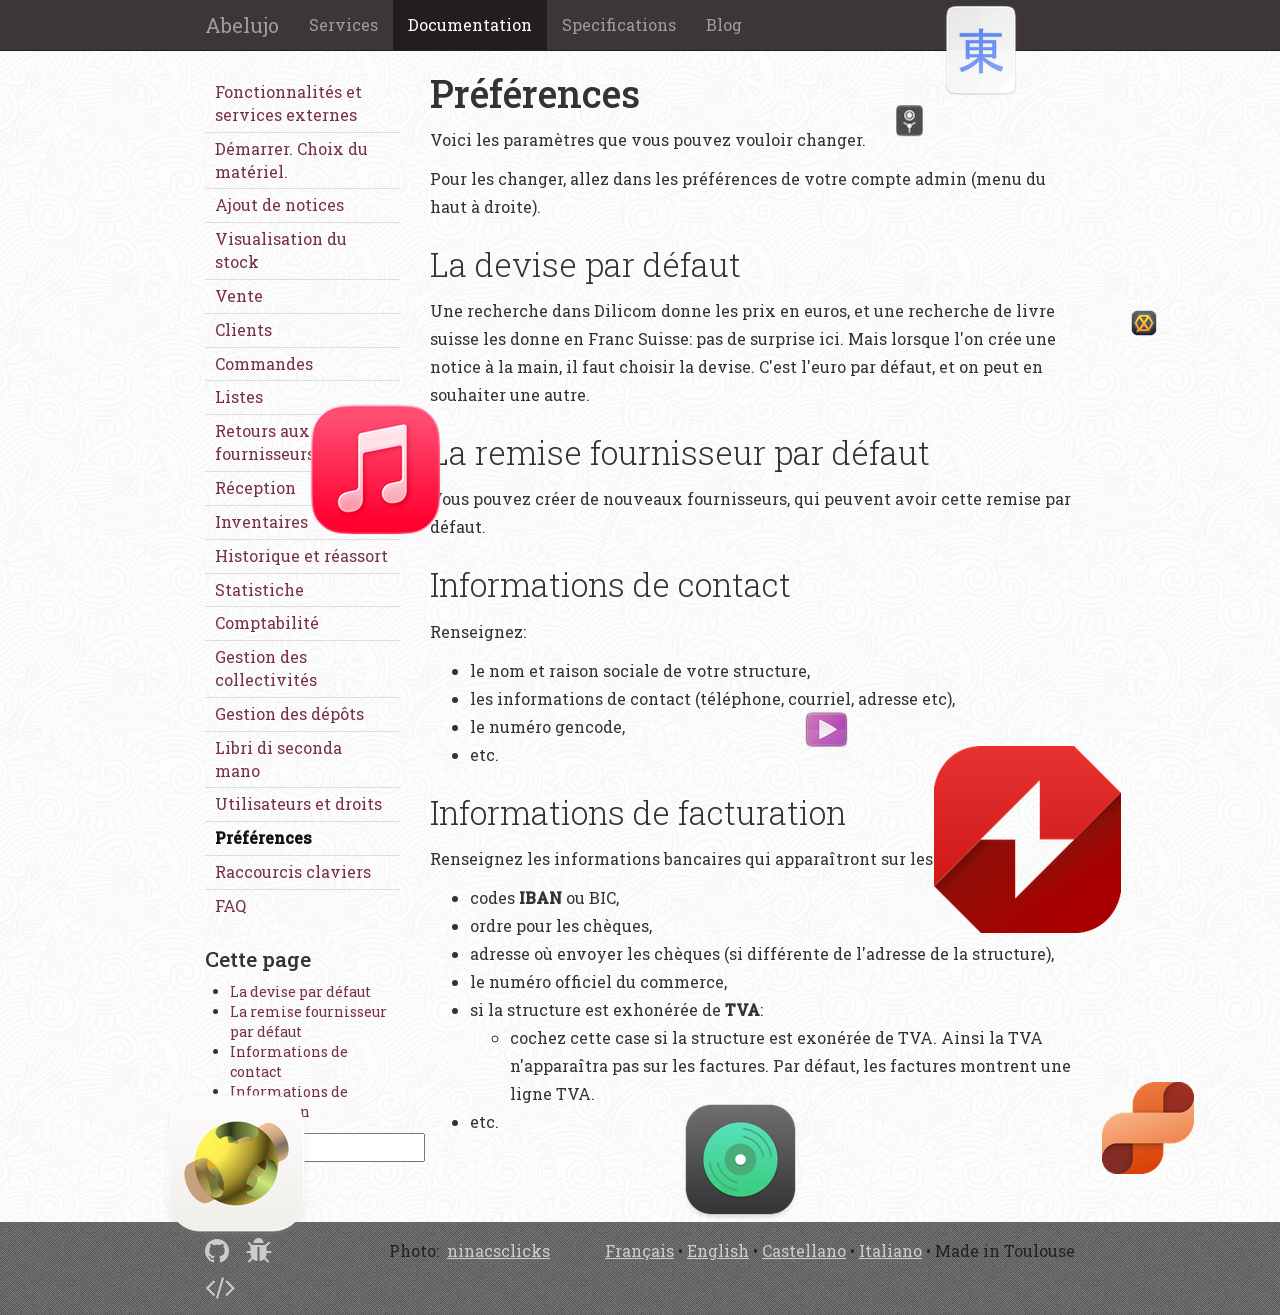 Image resolution: width=1280 pixels, height=1315 pixels. I want to click on open microsoft power apps, so click(1148, 1128).